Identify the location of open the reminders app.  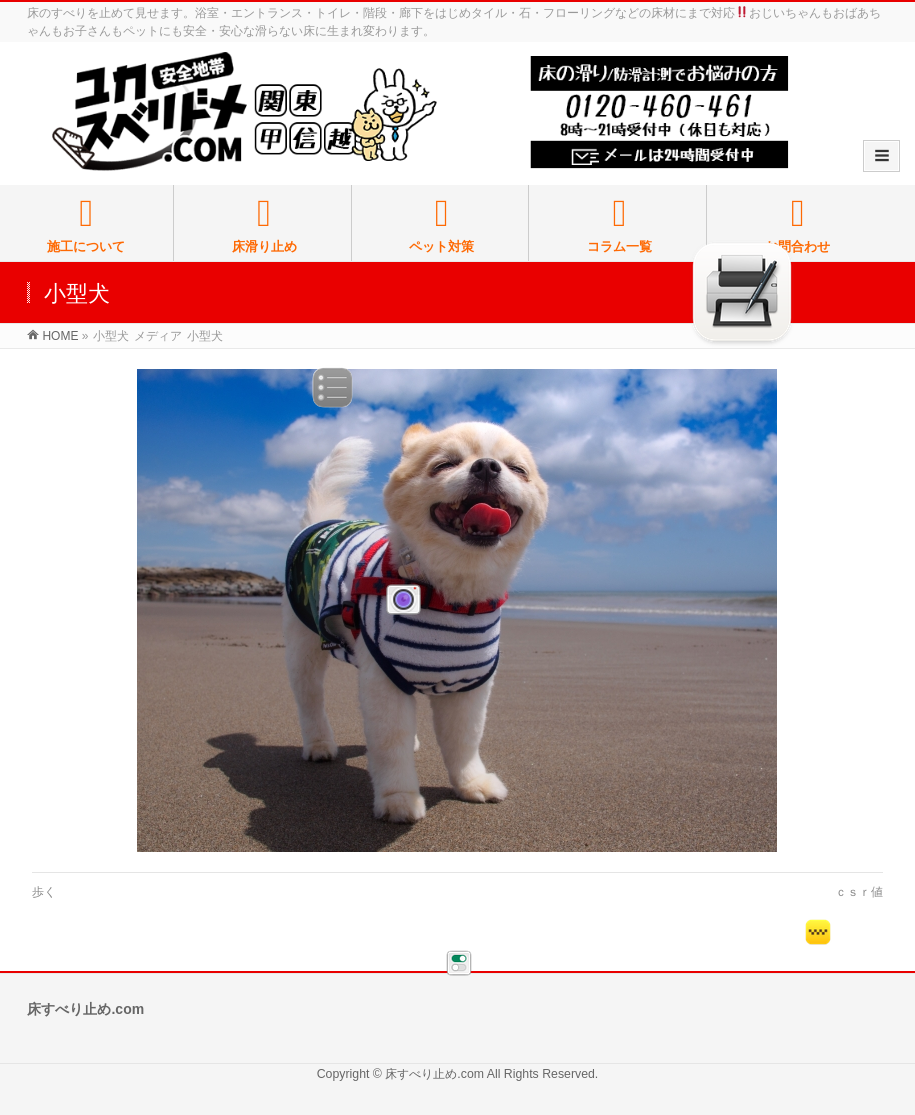
(332, 387).